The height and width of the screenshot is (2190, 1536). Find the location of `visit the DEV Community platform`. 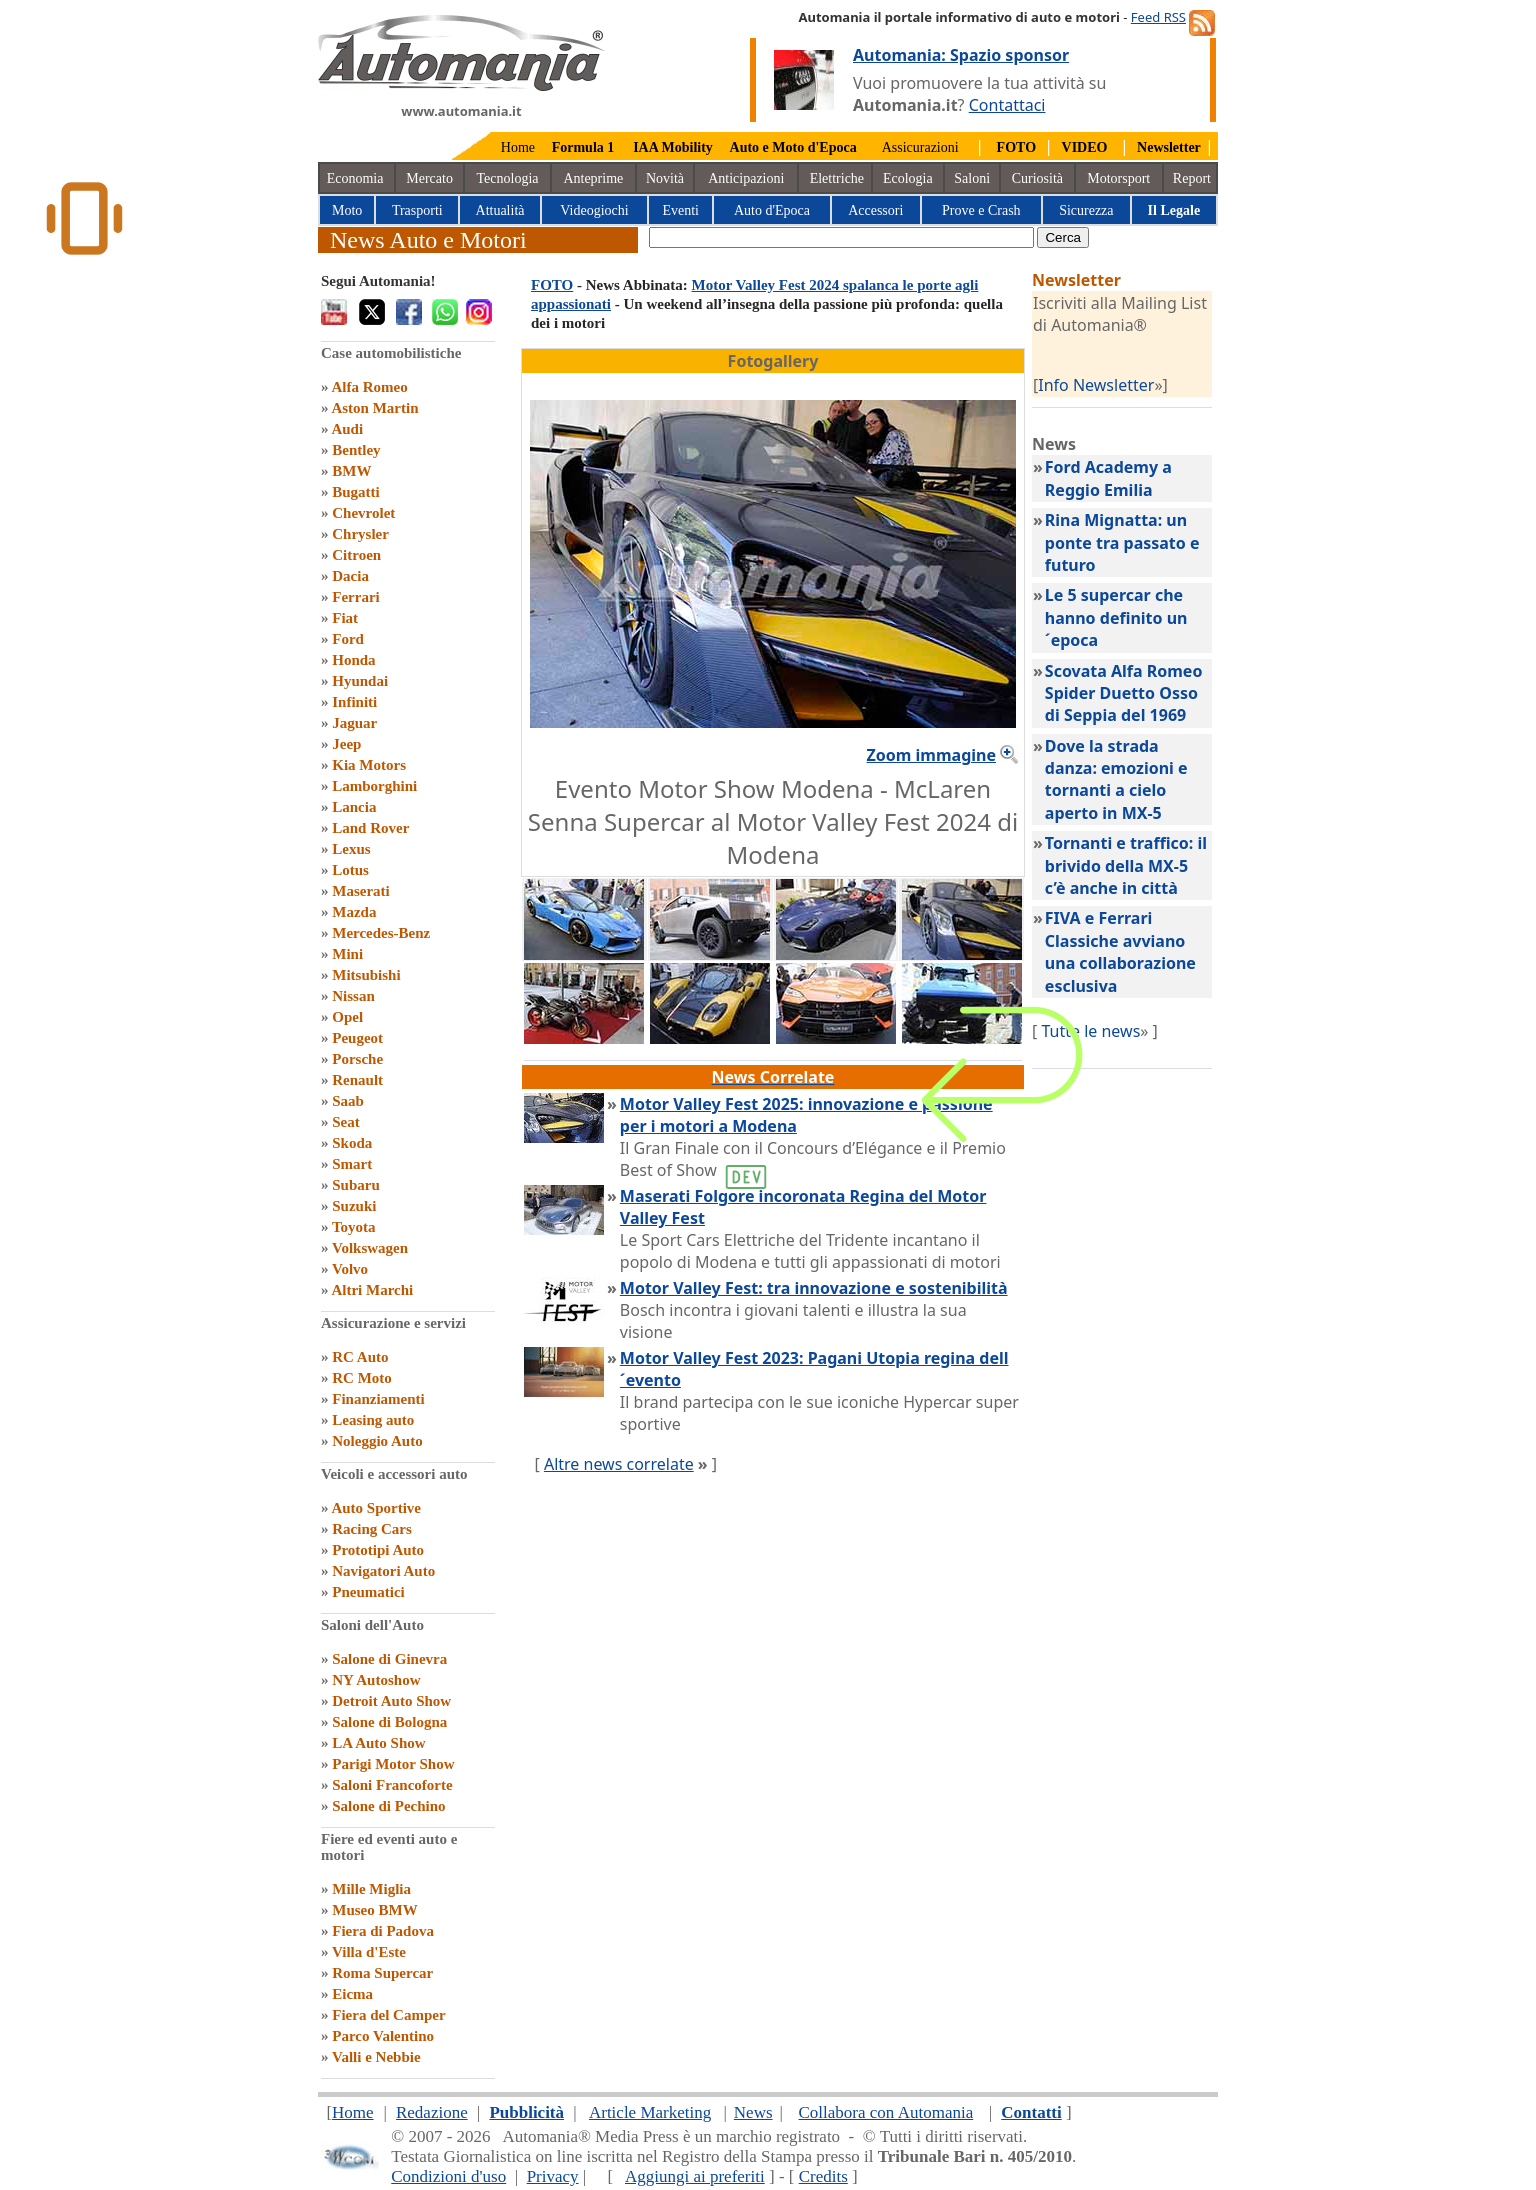

visit the DEV Community platform is located at coordinates (746, 1177).